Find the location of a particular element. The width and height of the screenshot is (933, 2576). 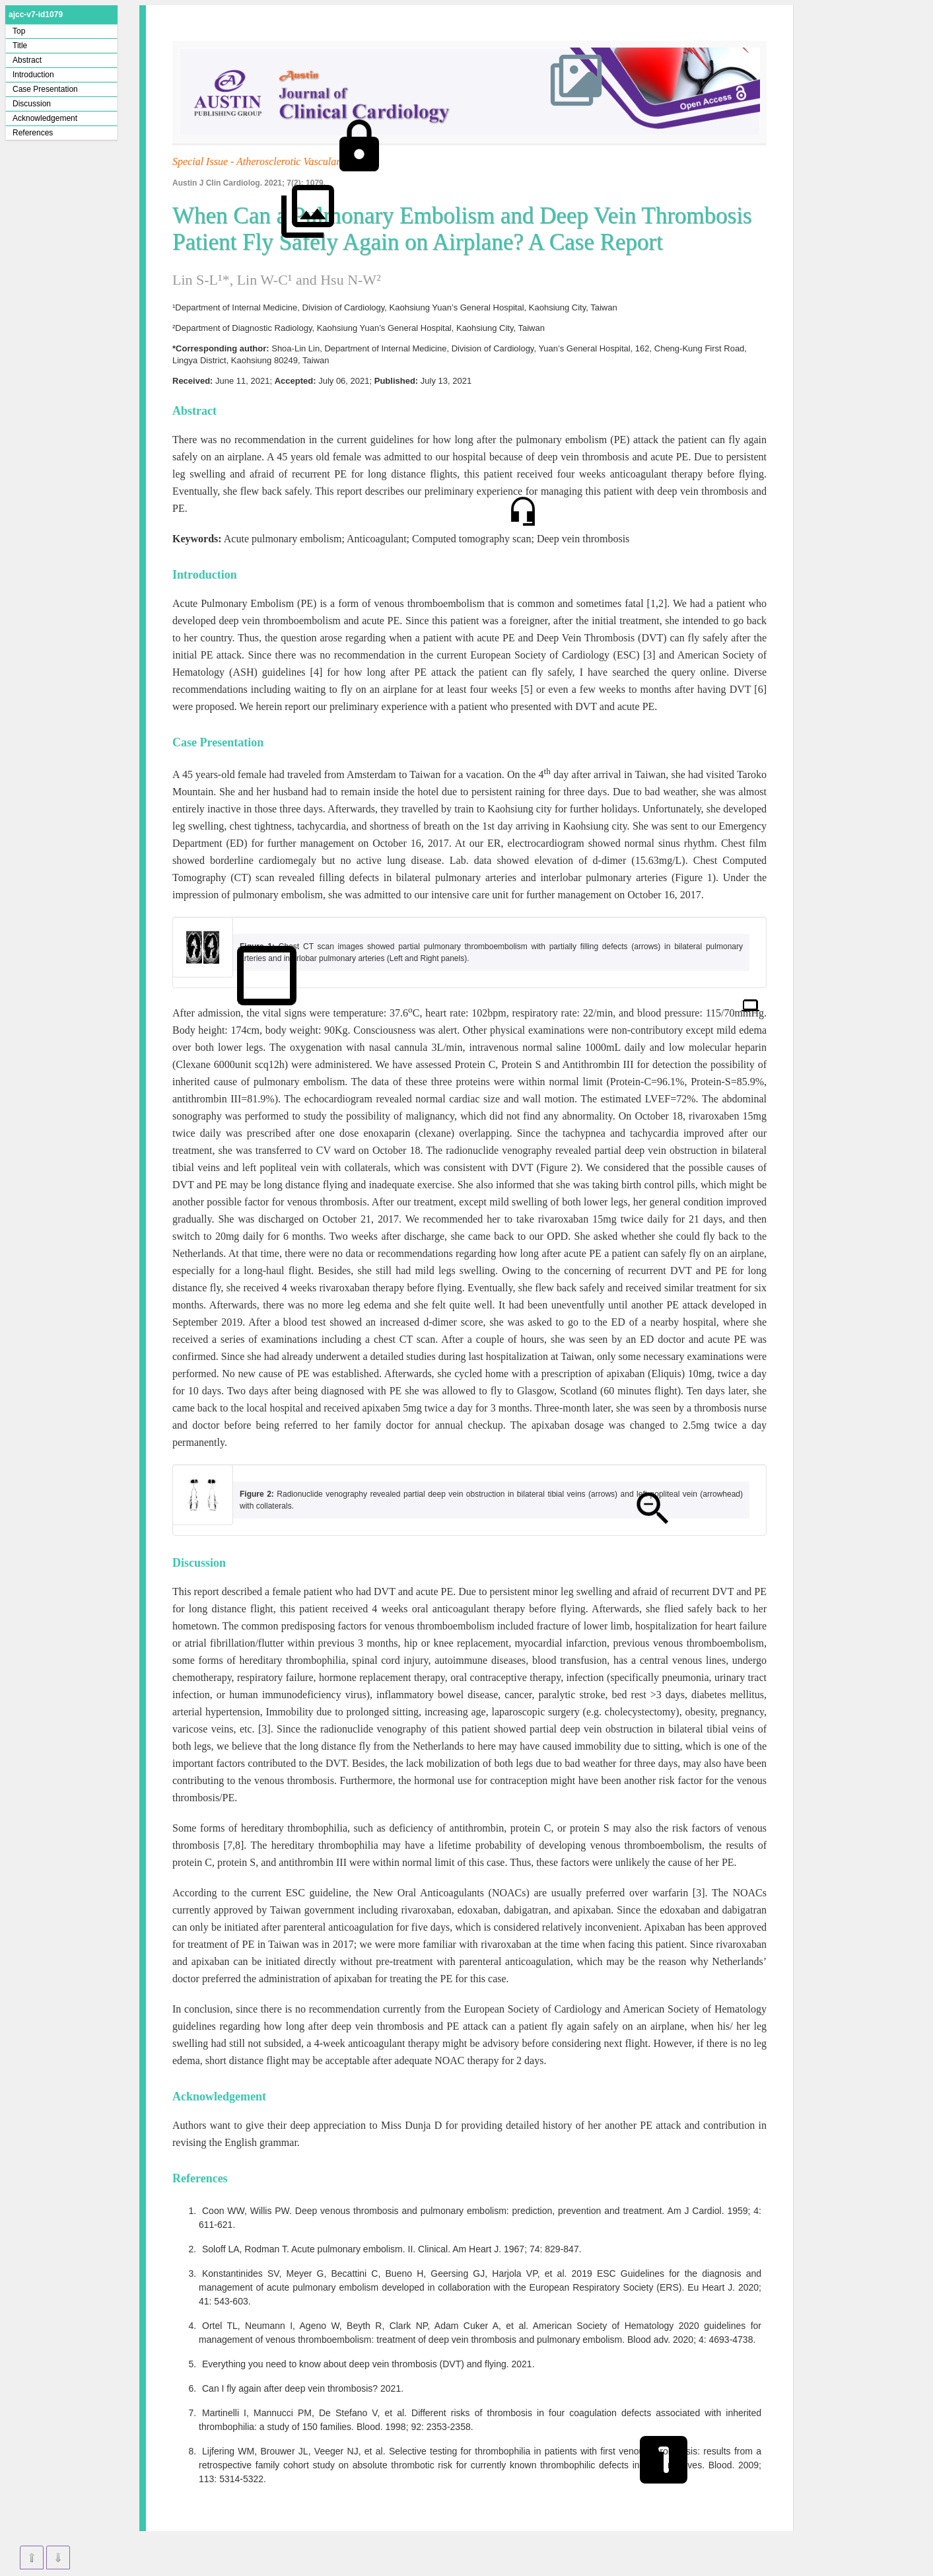

switch to desktop view is located at coordinates (750, 1005).